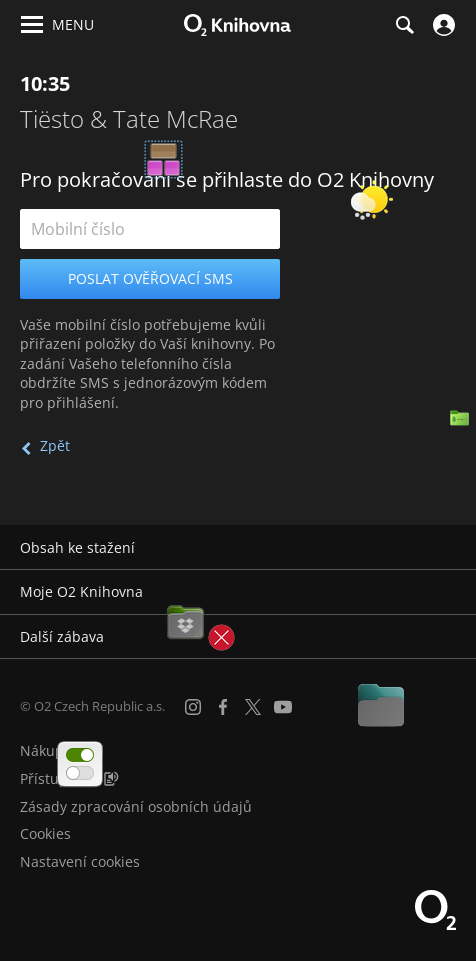 Image resolution: width=476 pixels, height=961 pixels. Describe the element at coordinates (372, 200) in the screenshot. I see `indicates scattered snow showers during daytime` at that location.